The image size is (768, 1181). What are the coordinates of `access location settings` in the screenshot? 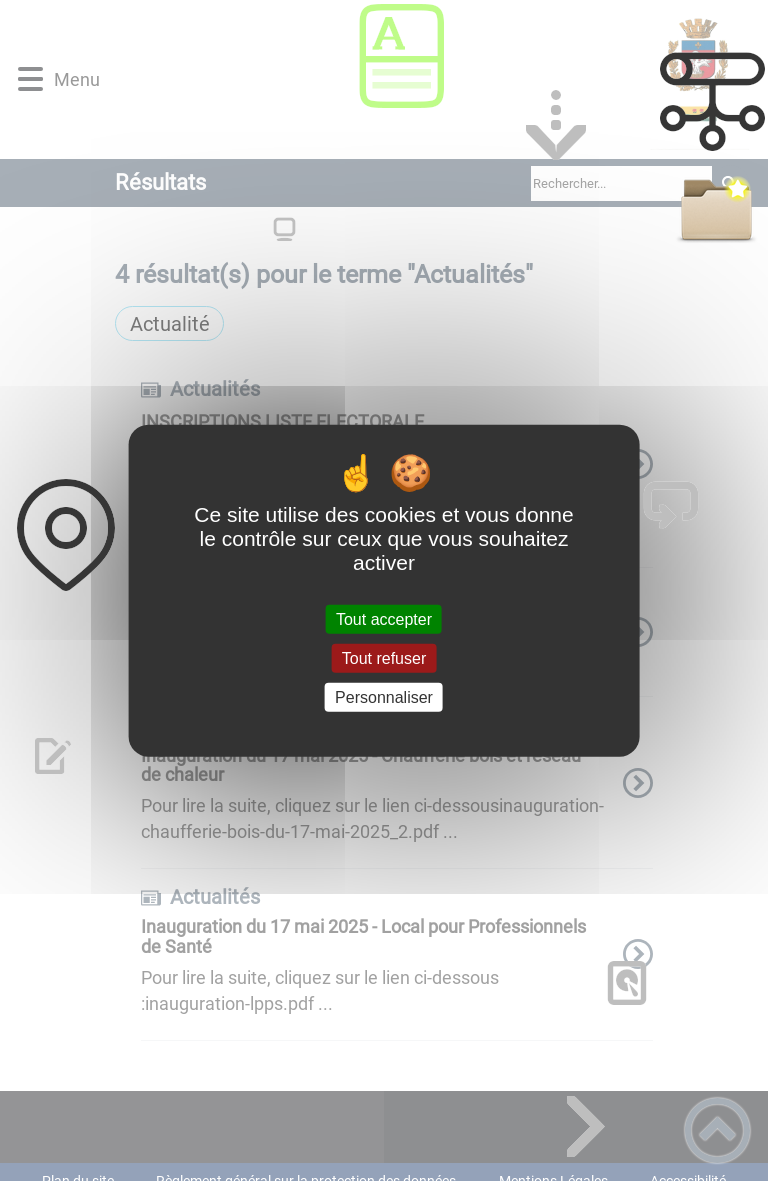 It's located at (66, 535).